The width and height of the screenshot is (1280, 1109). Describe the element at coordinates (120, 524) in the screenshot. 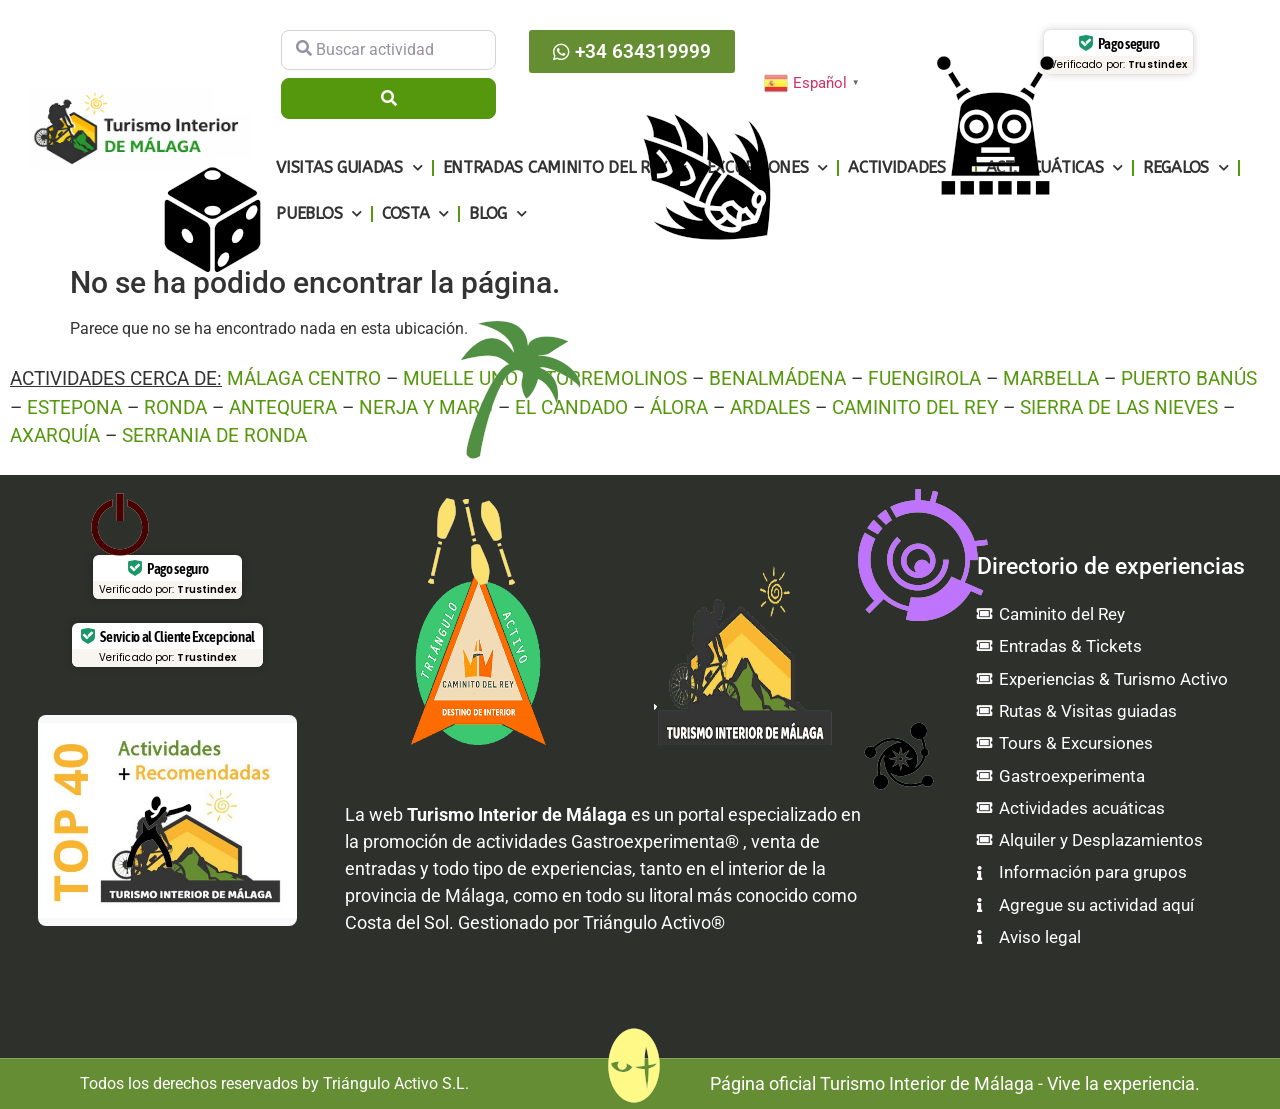

I see `turn device on or off` at that location.